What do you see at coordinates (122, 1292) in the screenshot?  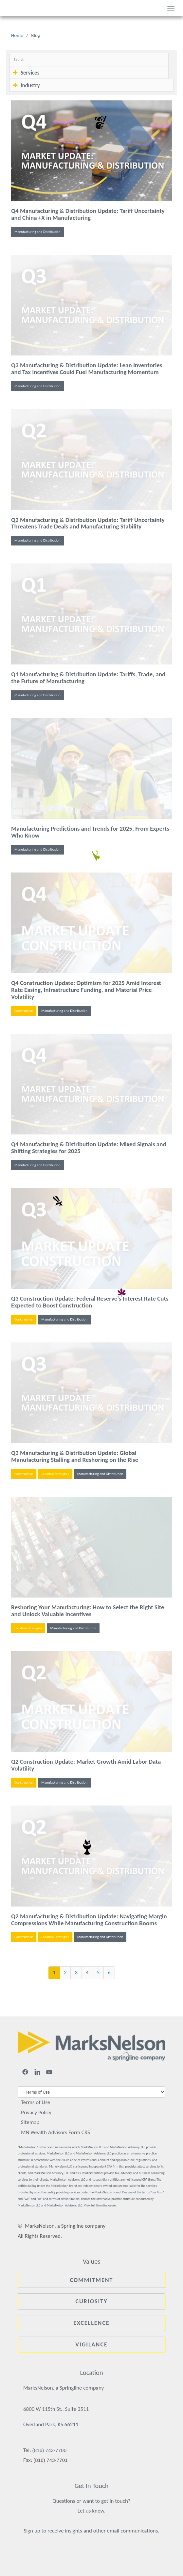 I see `nature or plant category indicator` at bounding box center [122, 1292].